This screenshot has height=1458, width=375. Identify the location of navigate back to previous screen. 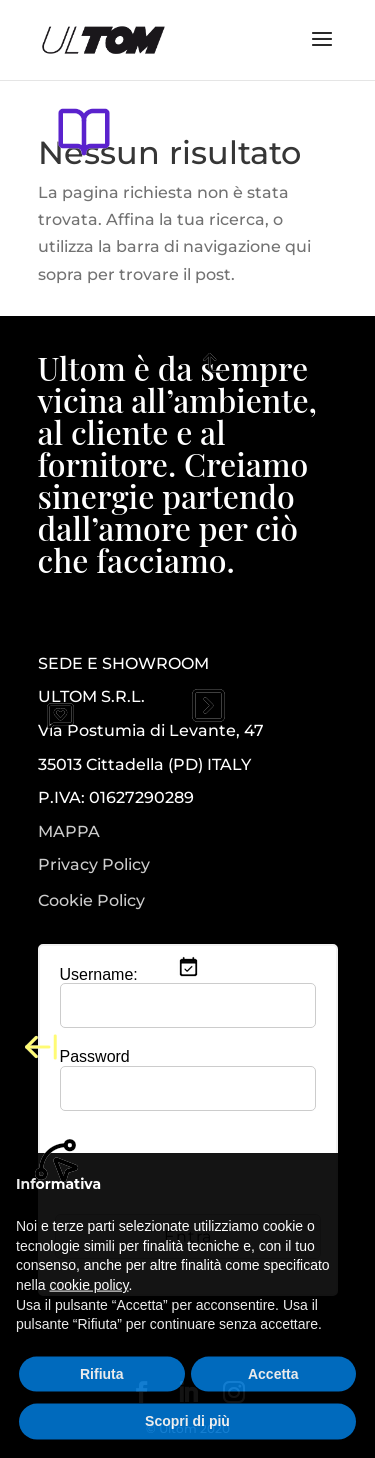
(41, 1047).